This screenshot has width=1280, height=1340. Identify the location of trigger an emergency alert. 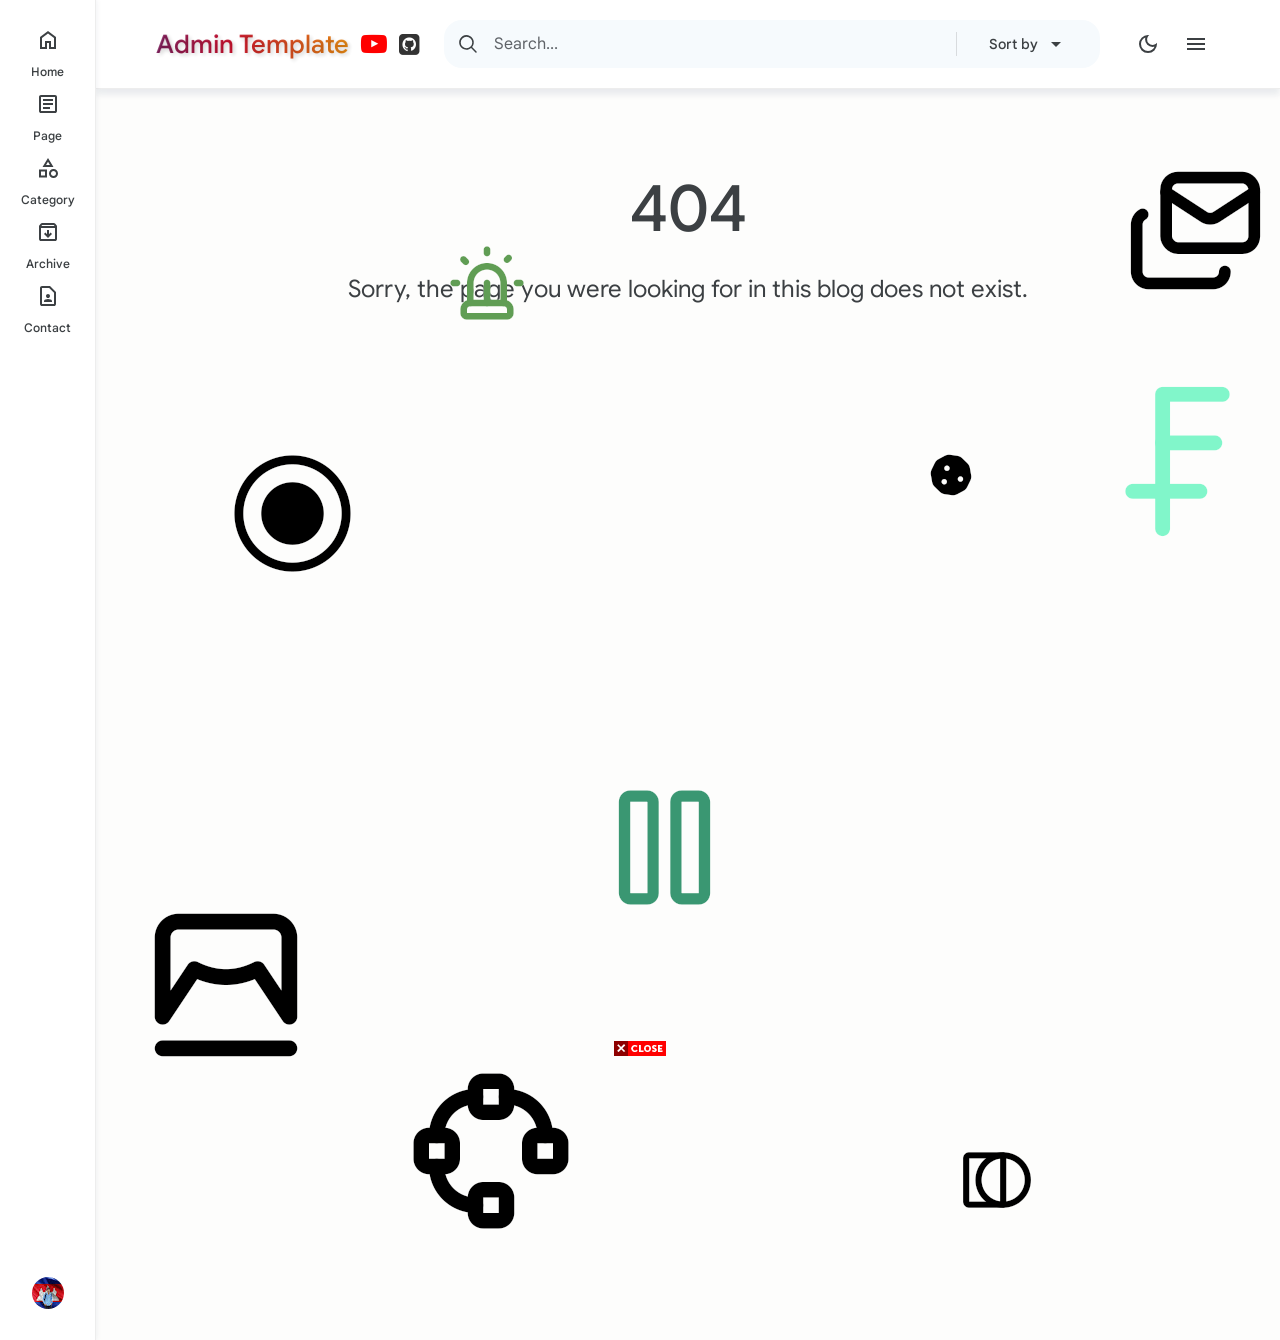
(487, 283).